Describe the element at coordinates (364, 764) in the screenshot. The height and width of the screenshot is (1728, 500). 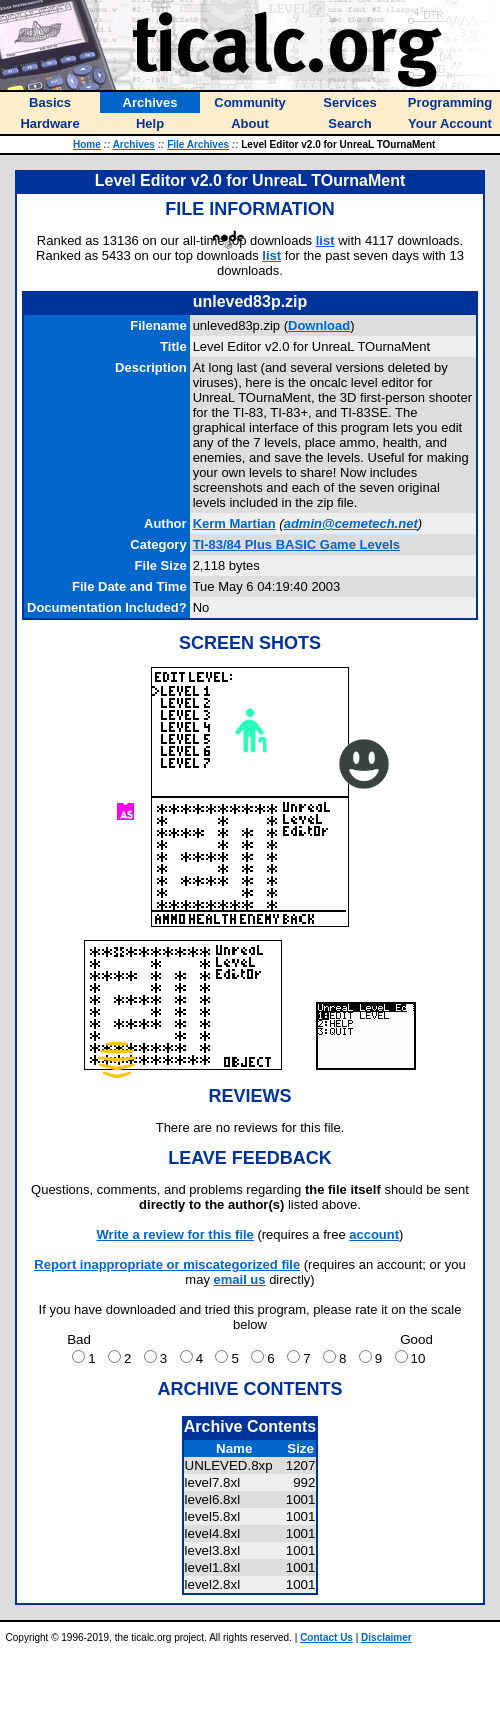
I see `add an emoji or reaction to a message` at that location.